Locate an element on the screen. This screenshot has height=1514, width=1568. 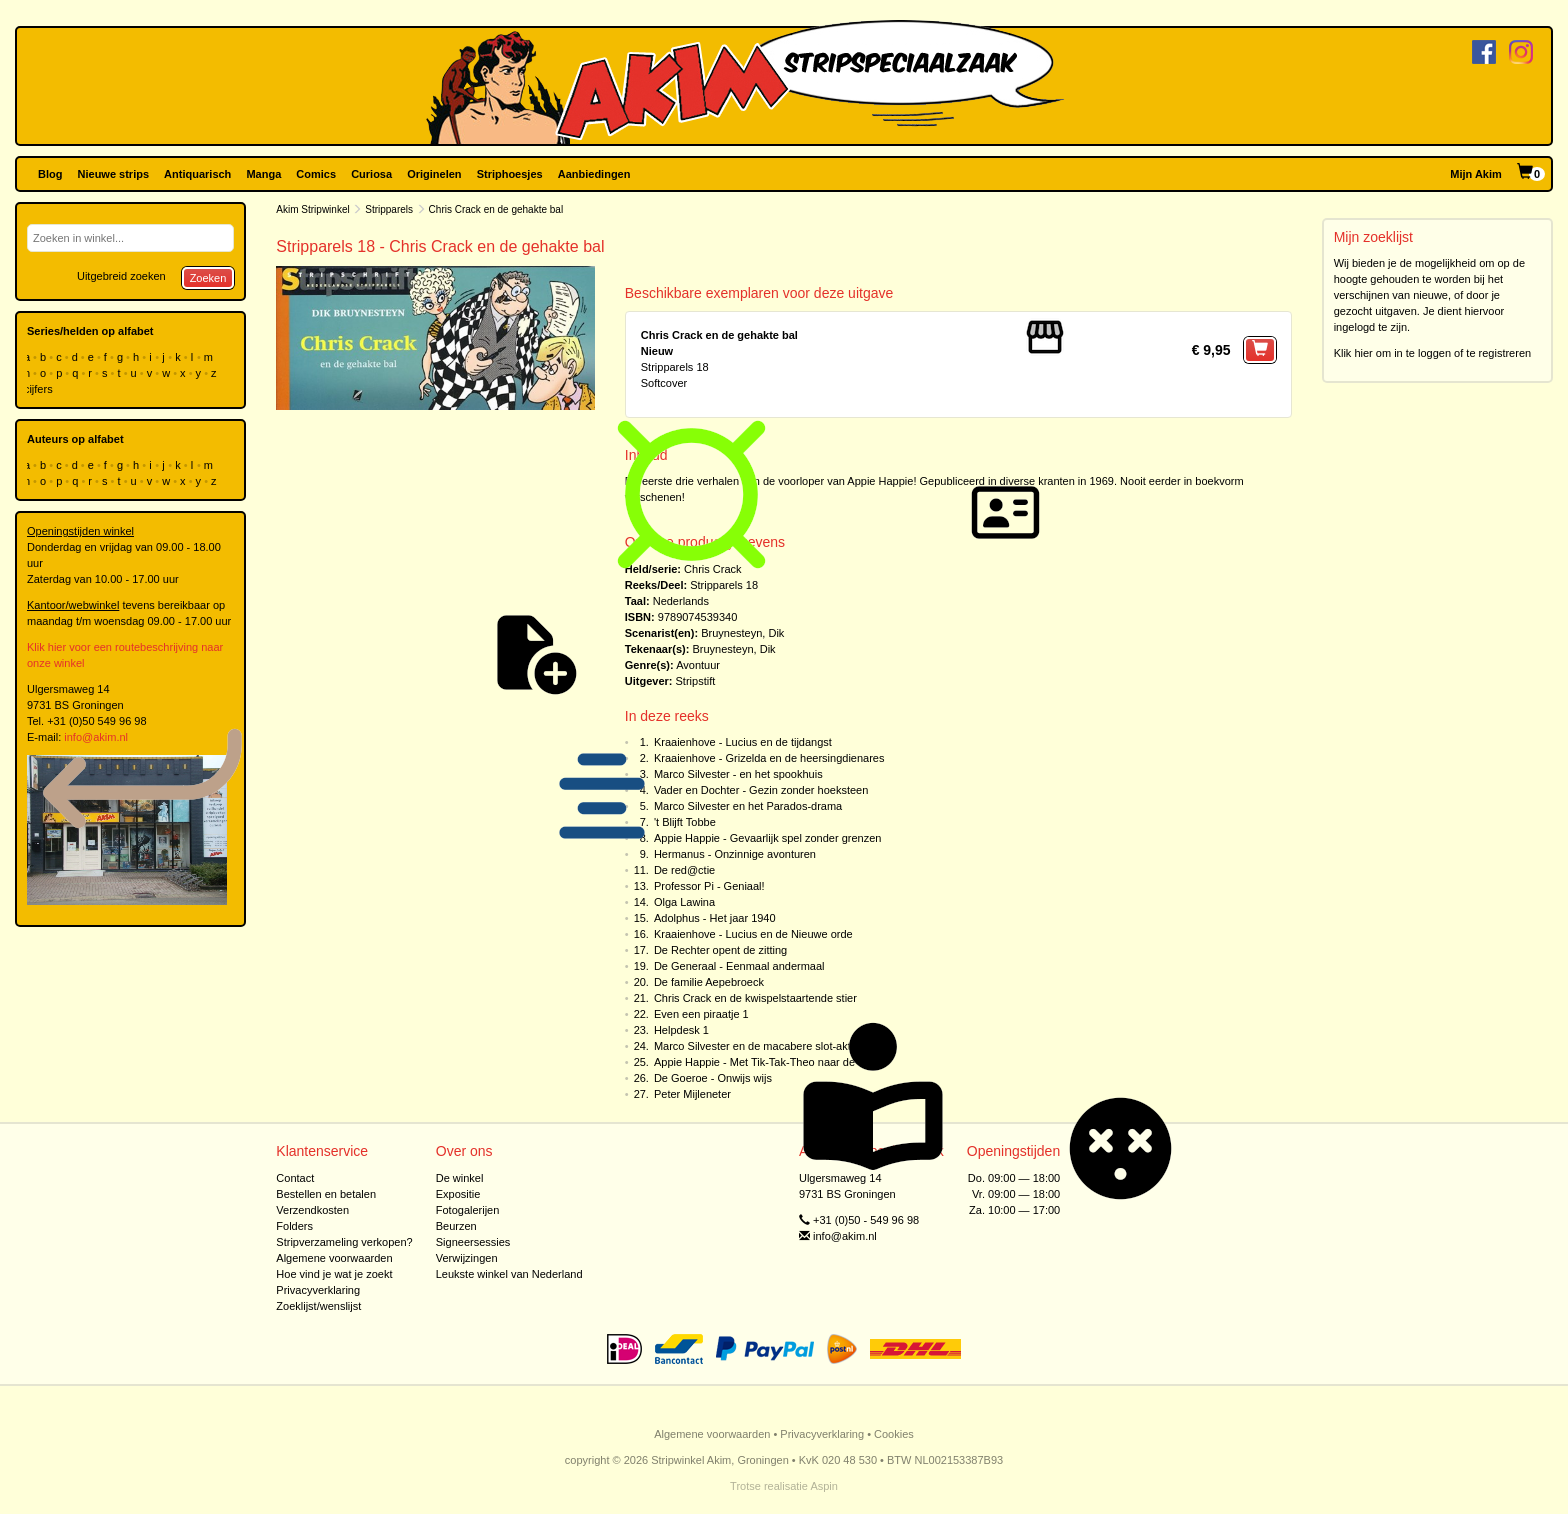
browse nearby shops or stores is located at coordinates (1045, 337).